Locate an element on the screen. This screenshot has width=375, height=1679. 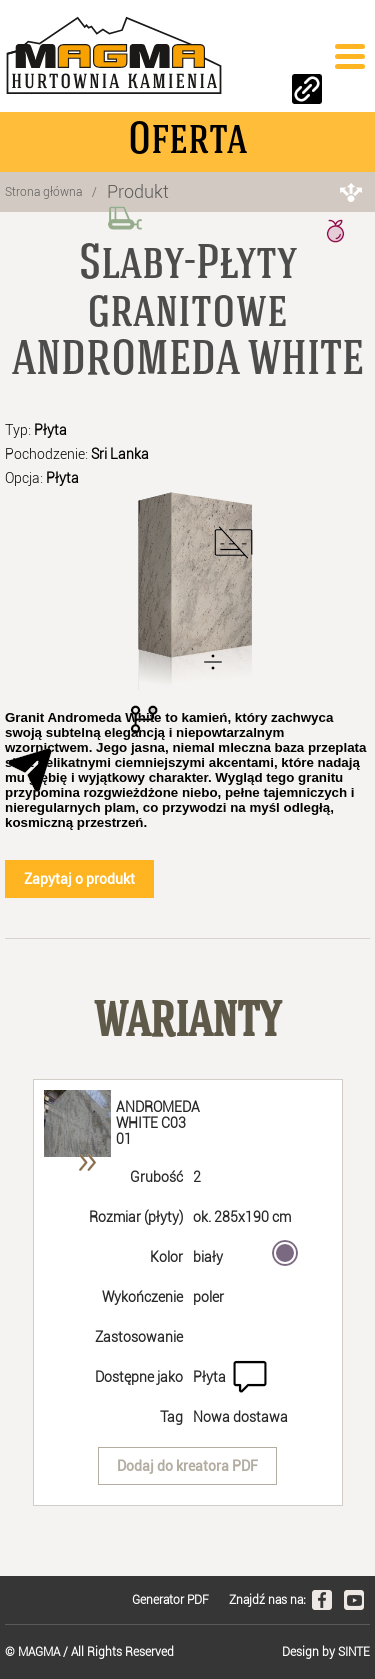
create a new branch in version control is located at coordinates (142, 719).